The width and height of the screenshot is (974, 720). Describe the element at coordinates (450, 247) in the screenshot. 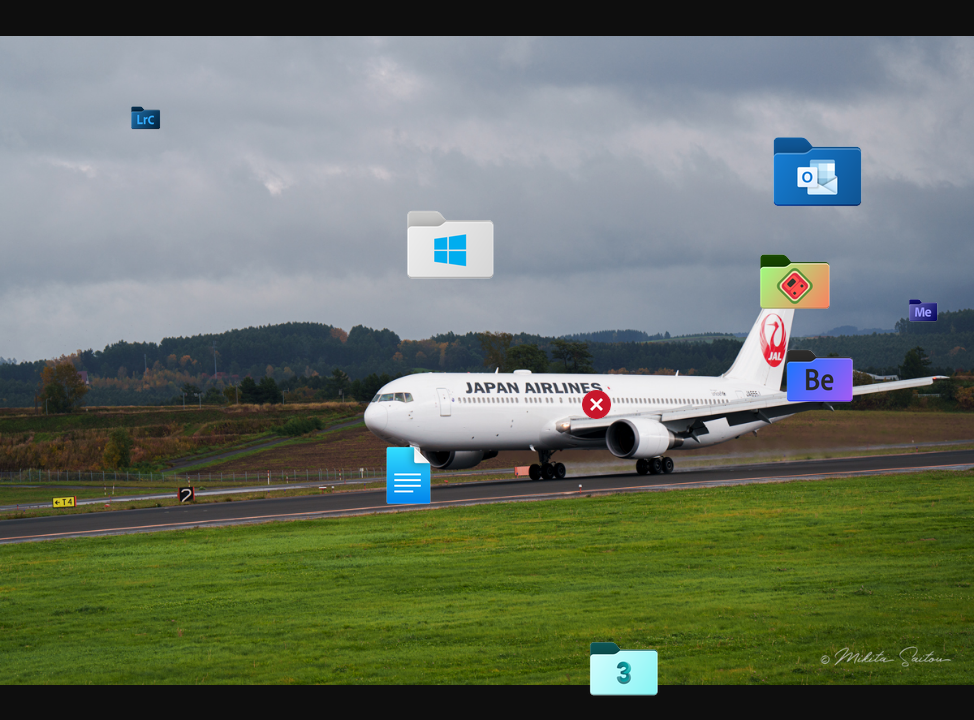

I see `open windows 8 system folder` at that location.